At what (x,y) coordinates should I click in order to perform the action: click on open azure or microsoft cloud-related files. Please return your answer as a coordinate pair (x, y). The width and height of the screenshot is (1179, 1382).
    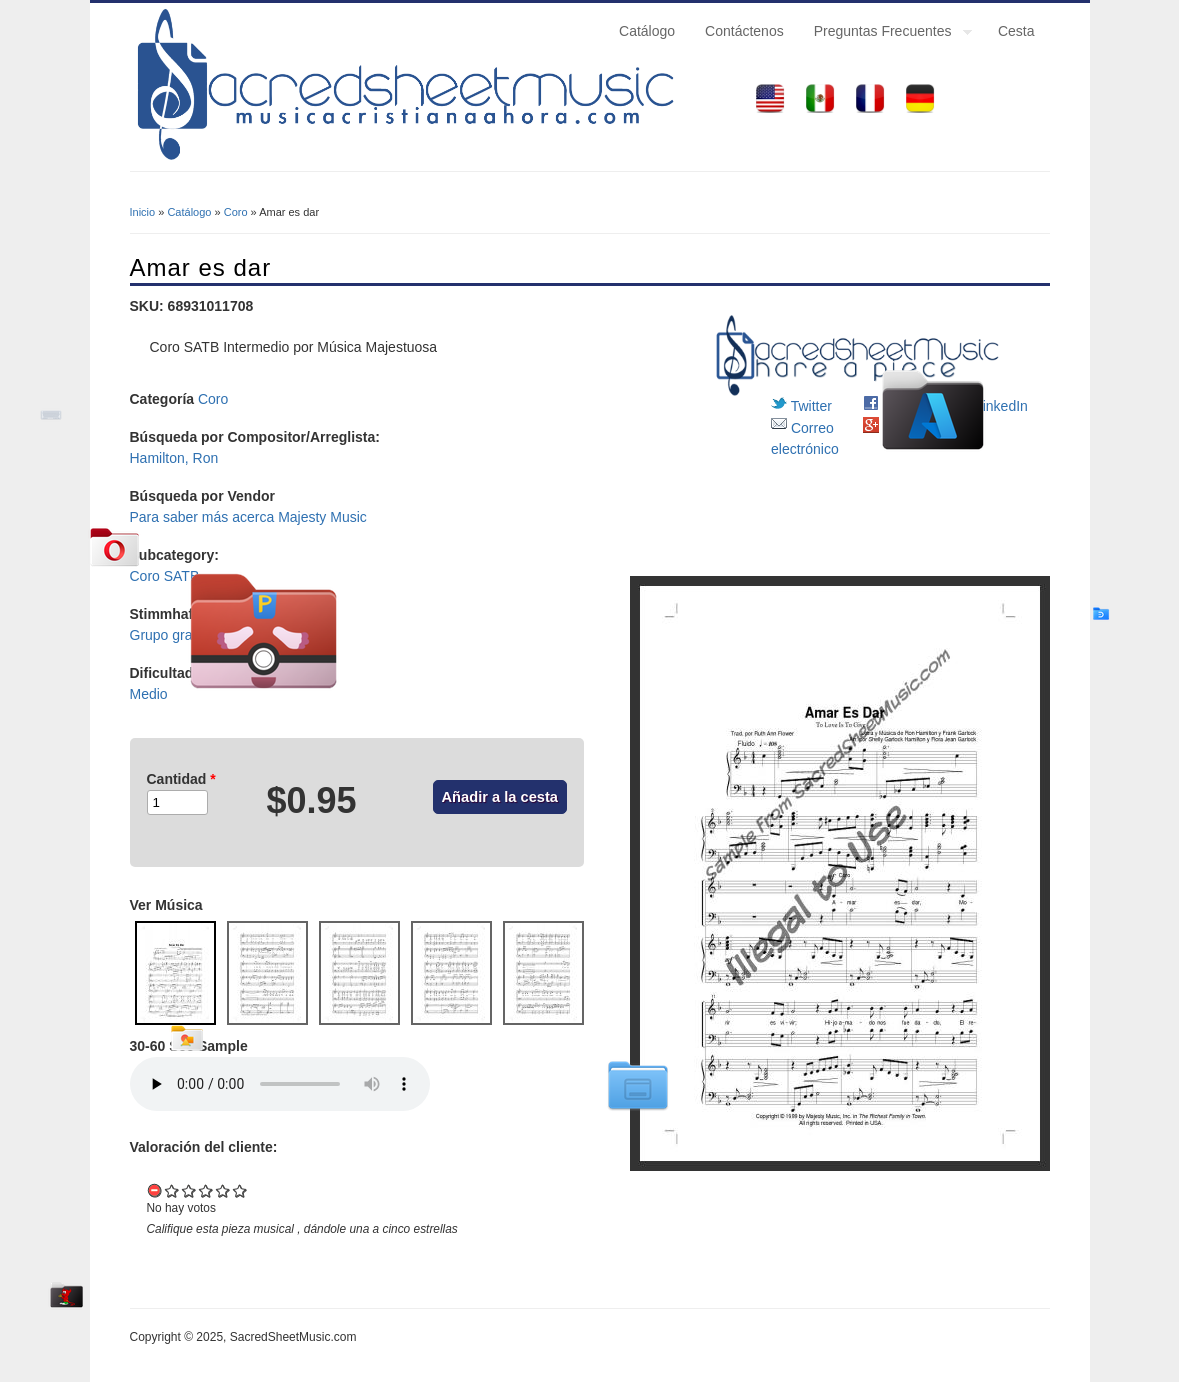
    Looking at the image, I should click on (932, 412).